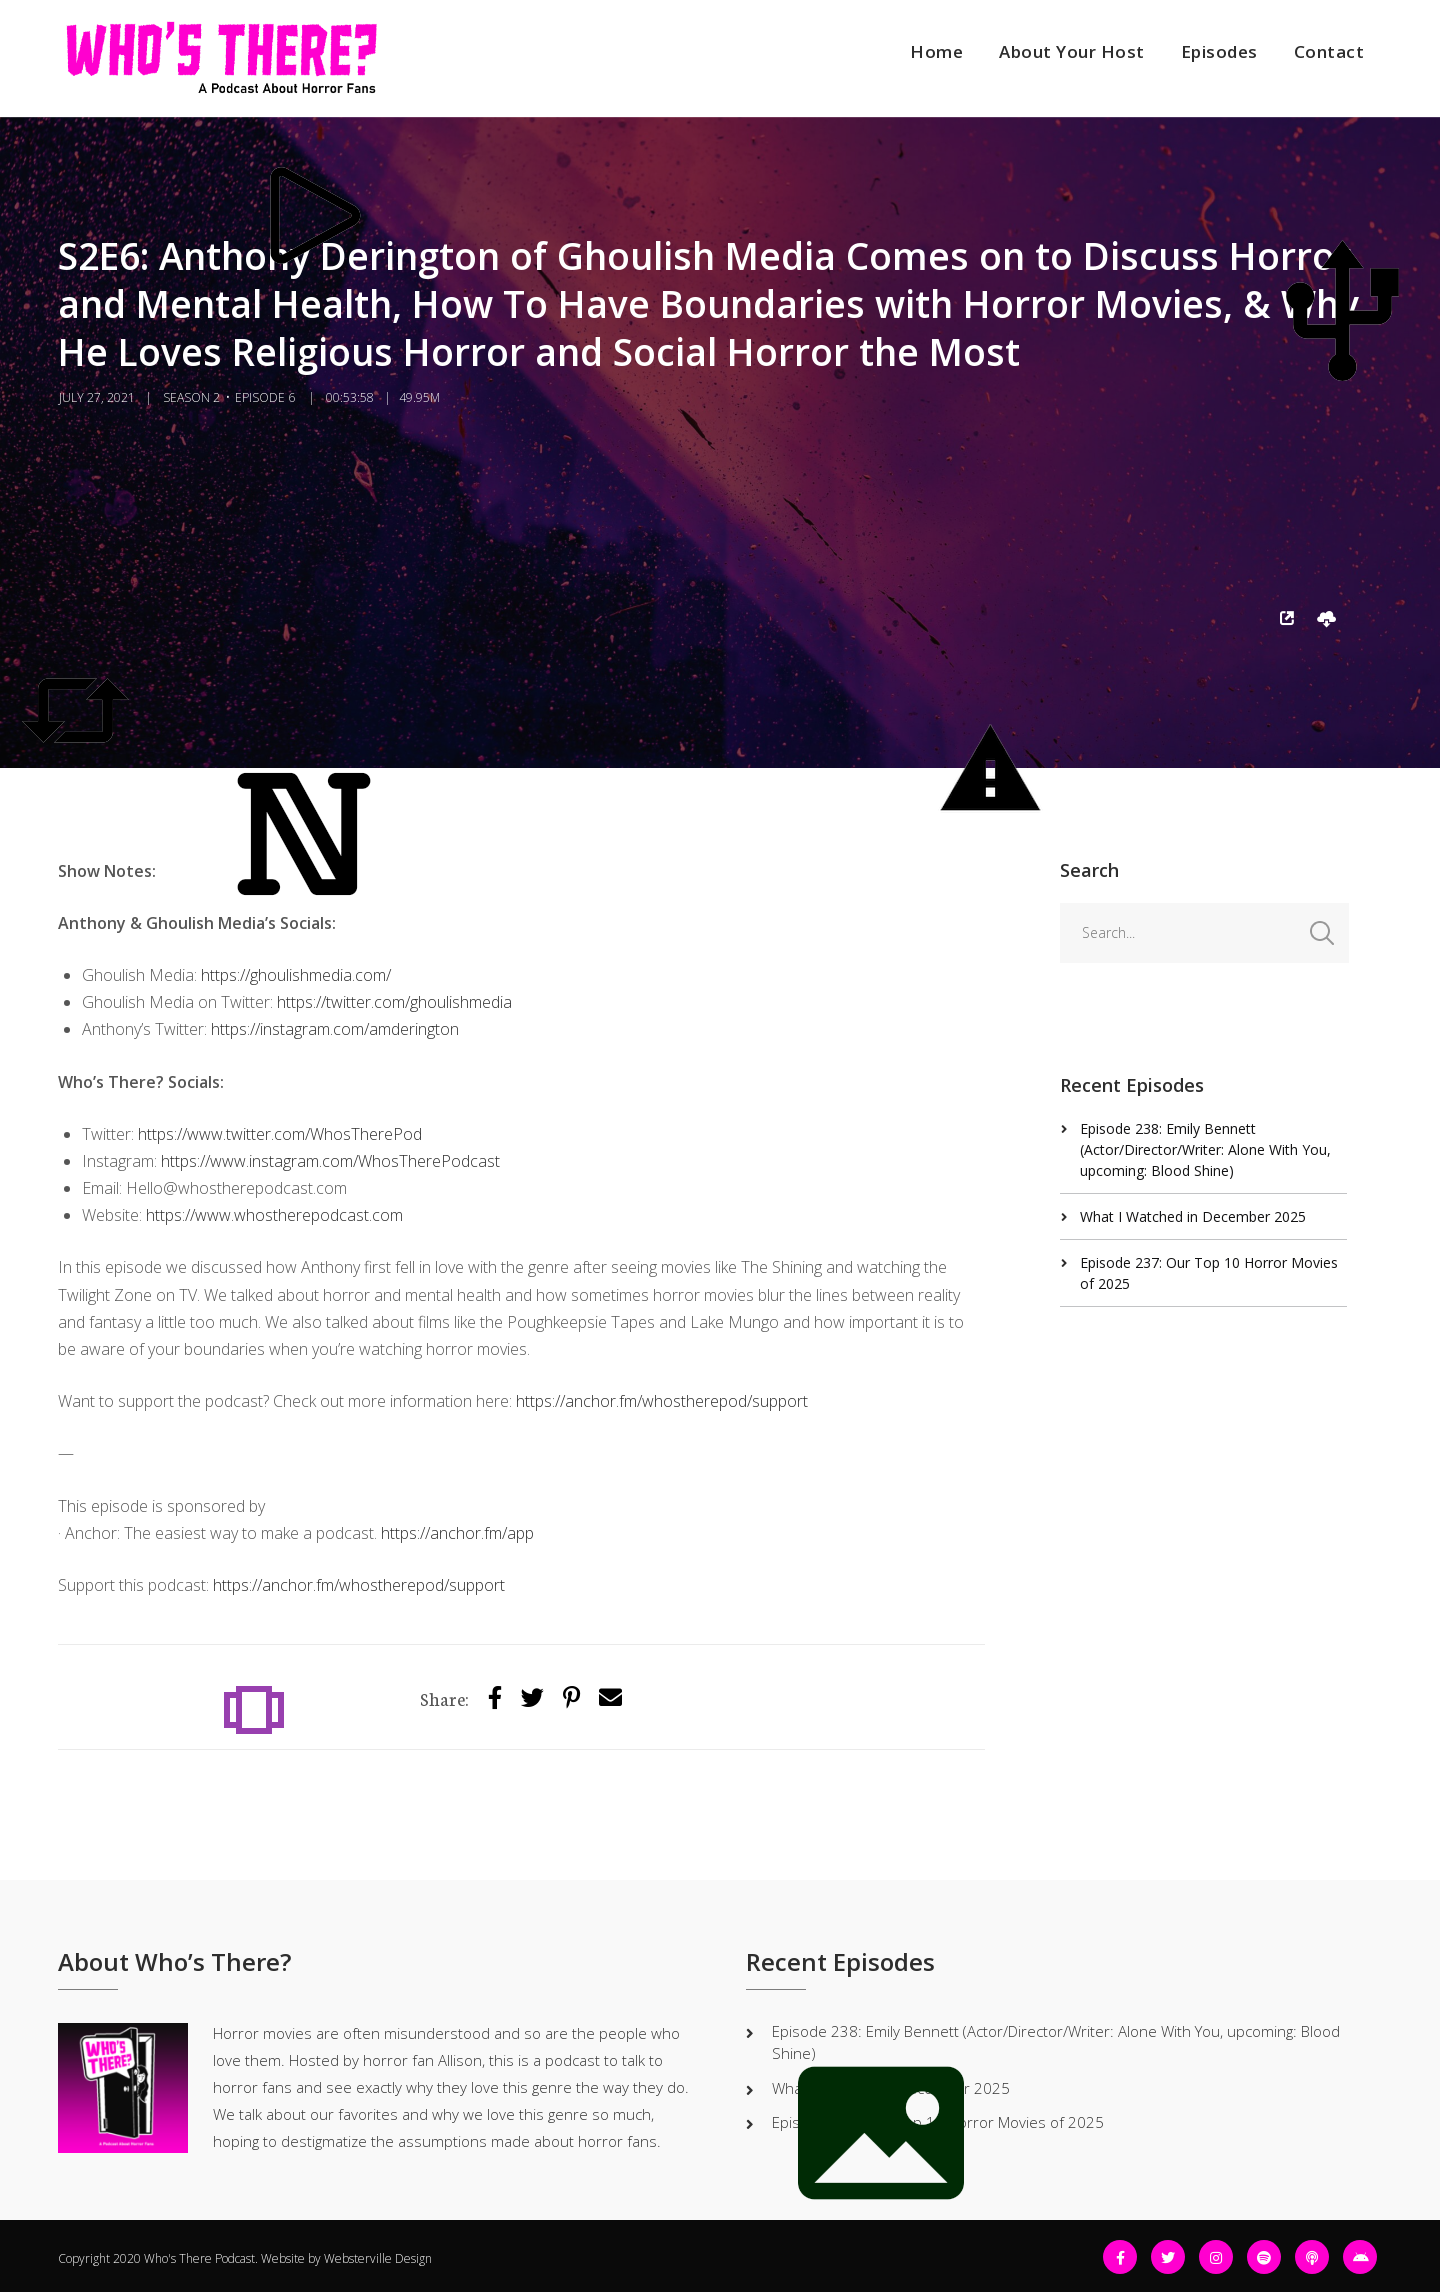 The width and height of the screenshot is (1440, 2292). I want to click on view content in carousel mode, so click(254, 1710).